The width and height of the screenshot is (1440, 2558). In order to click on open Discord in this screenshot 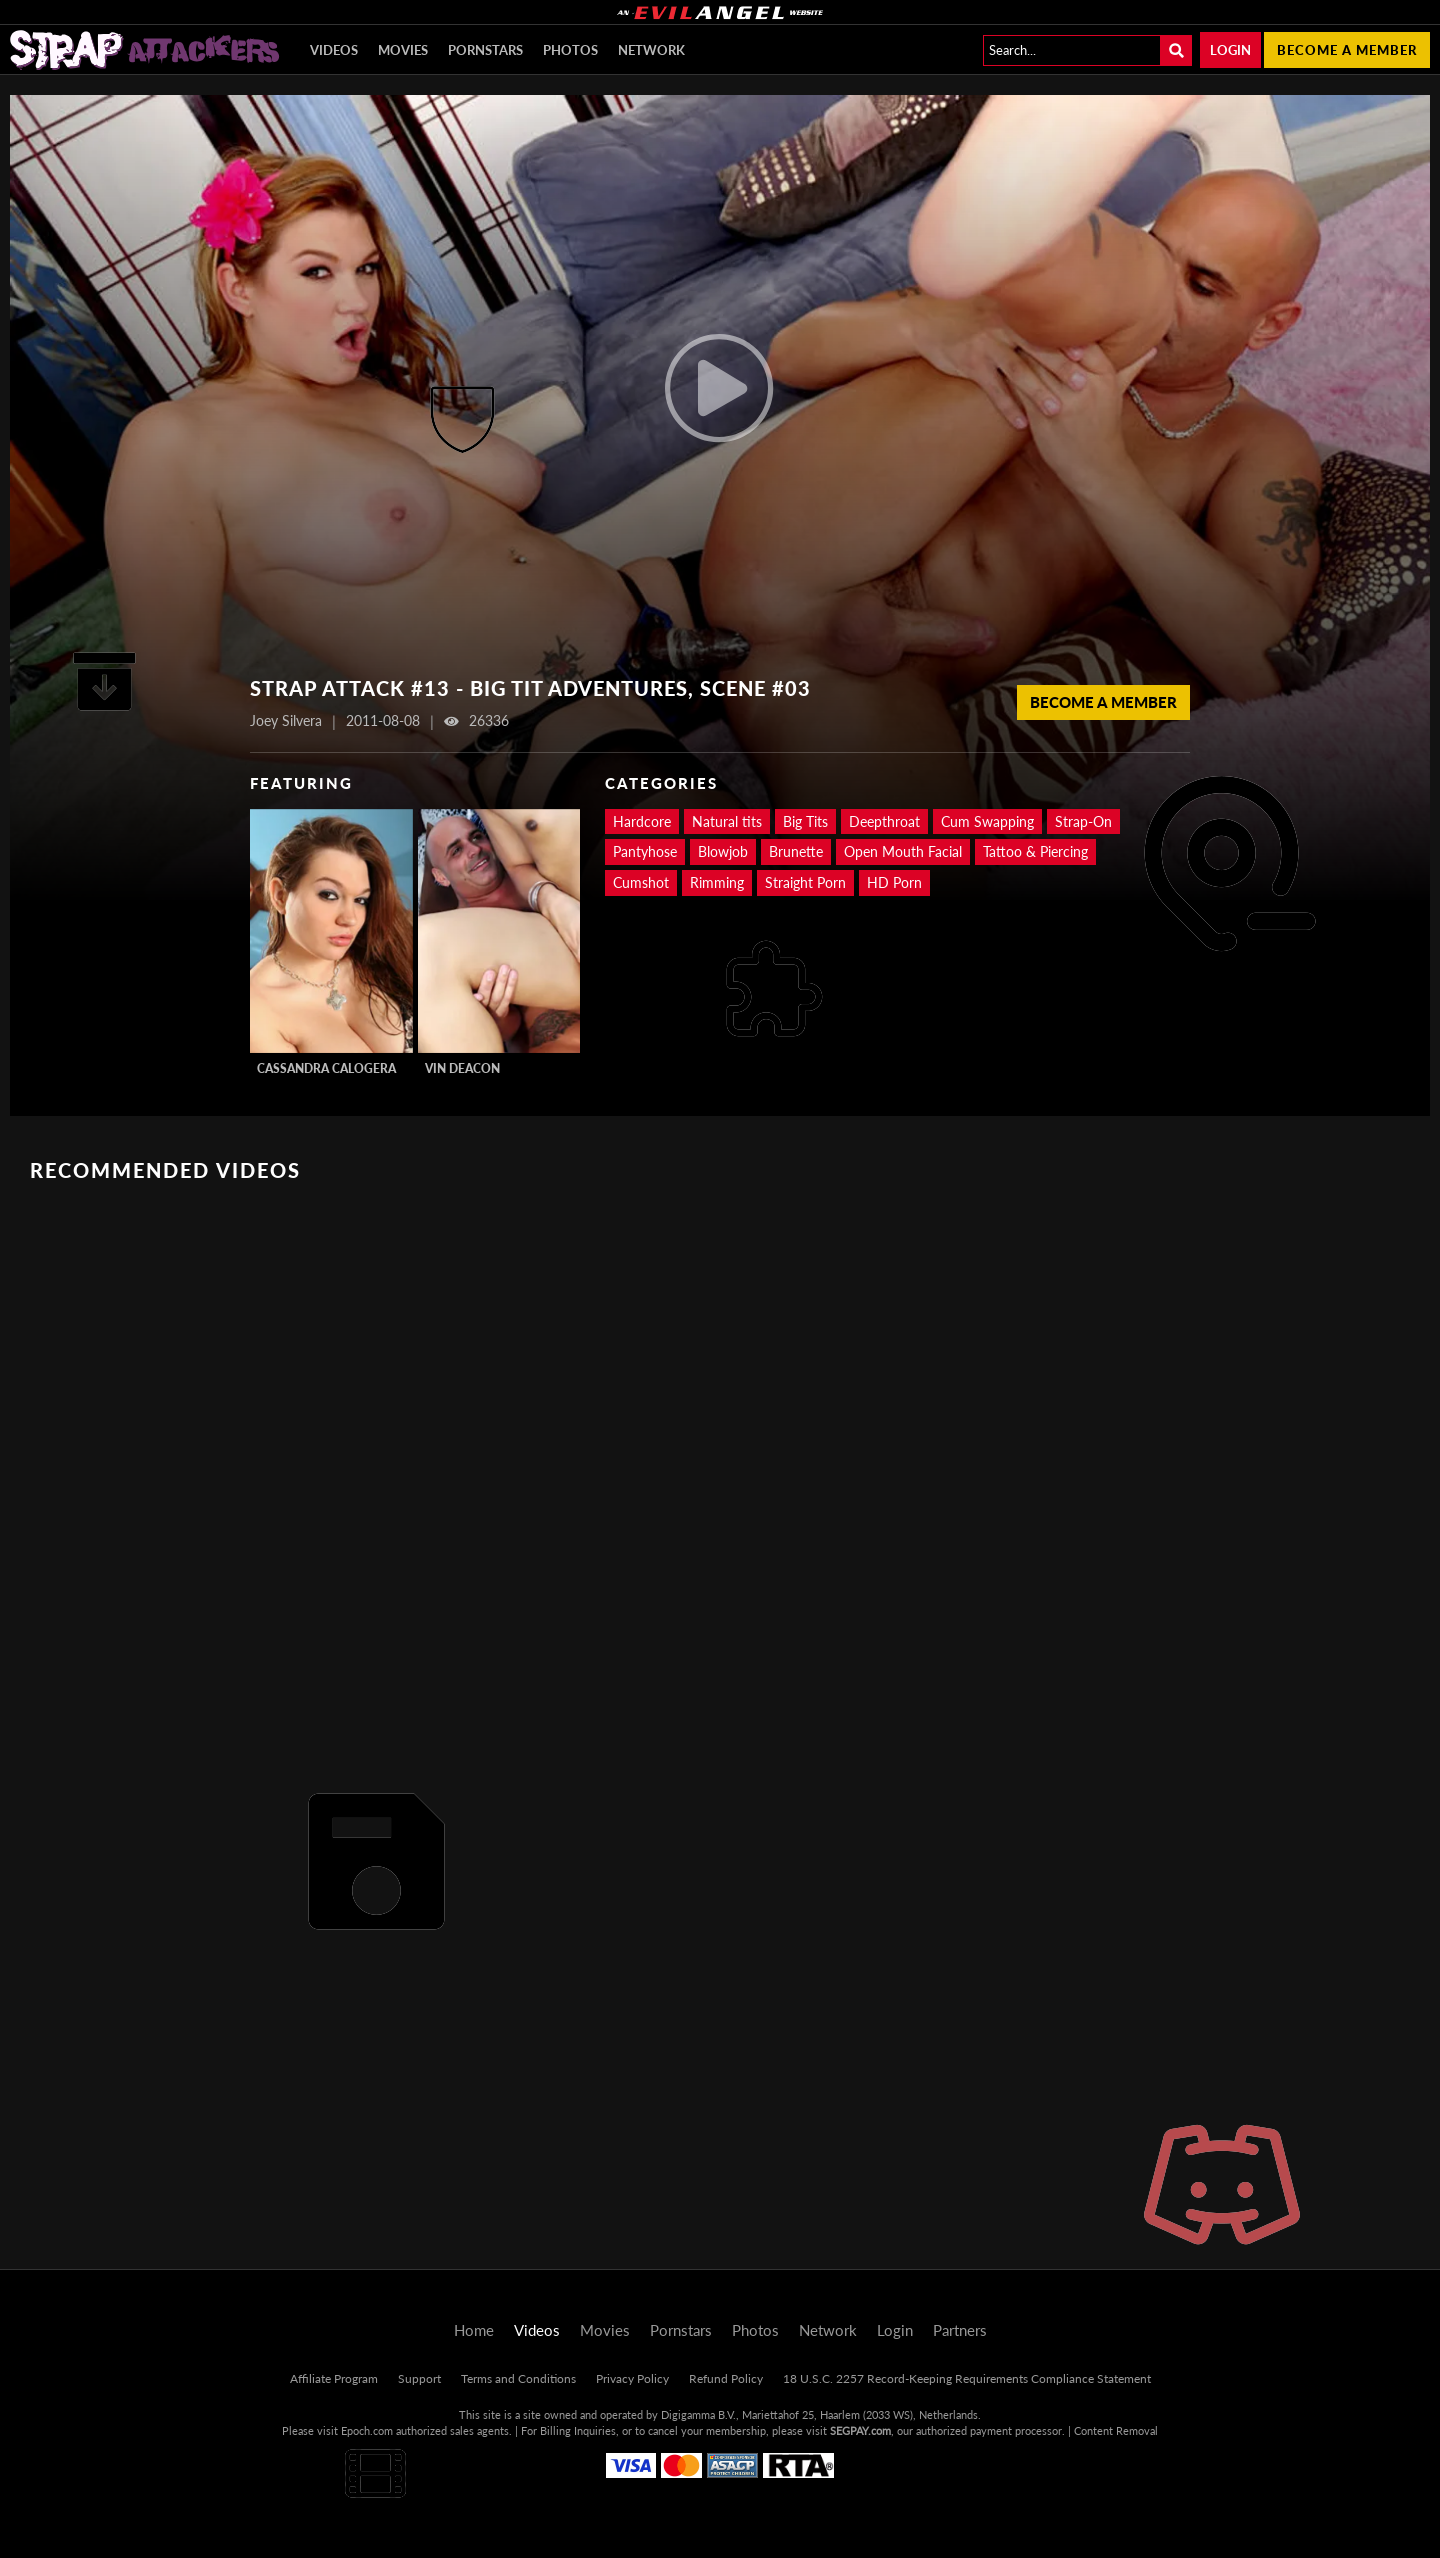, I will do `click(1222, 2182)`.